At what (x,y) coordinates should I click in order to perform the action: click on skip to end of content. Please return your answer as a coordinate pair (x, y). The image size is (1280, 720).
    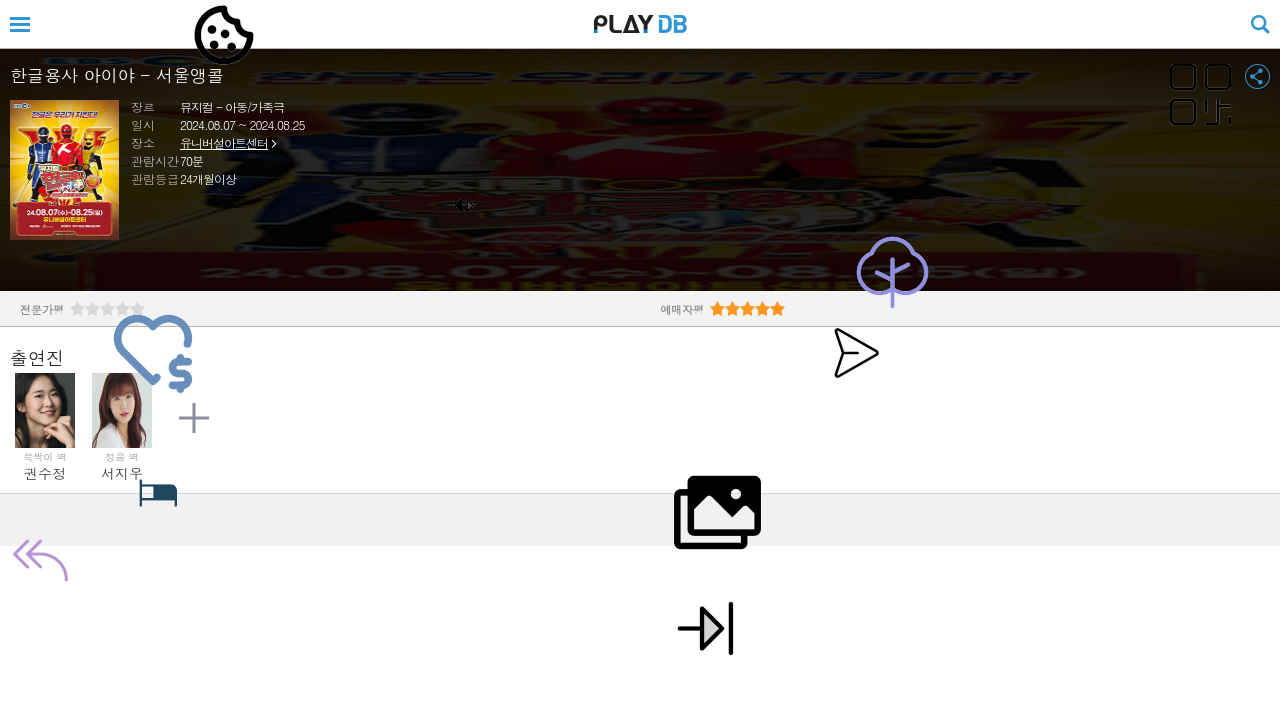
    Looking at the image, I should click on (706, 628).